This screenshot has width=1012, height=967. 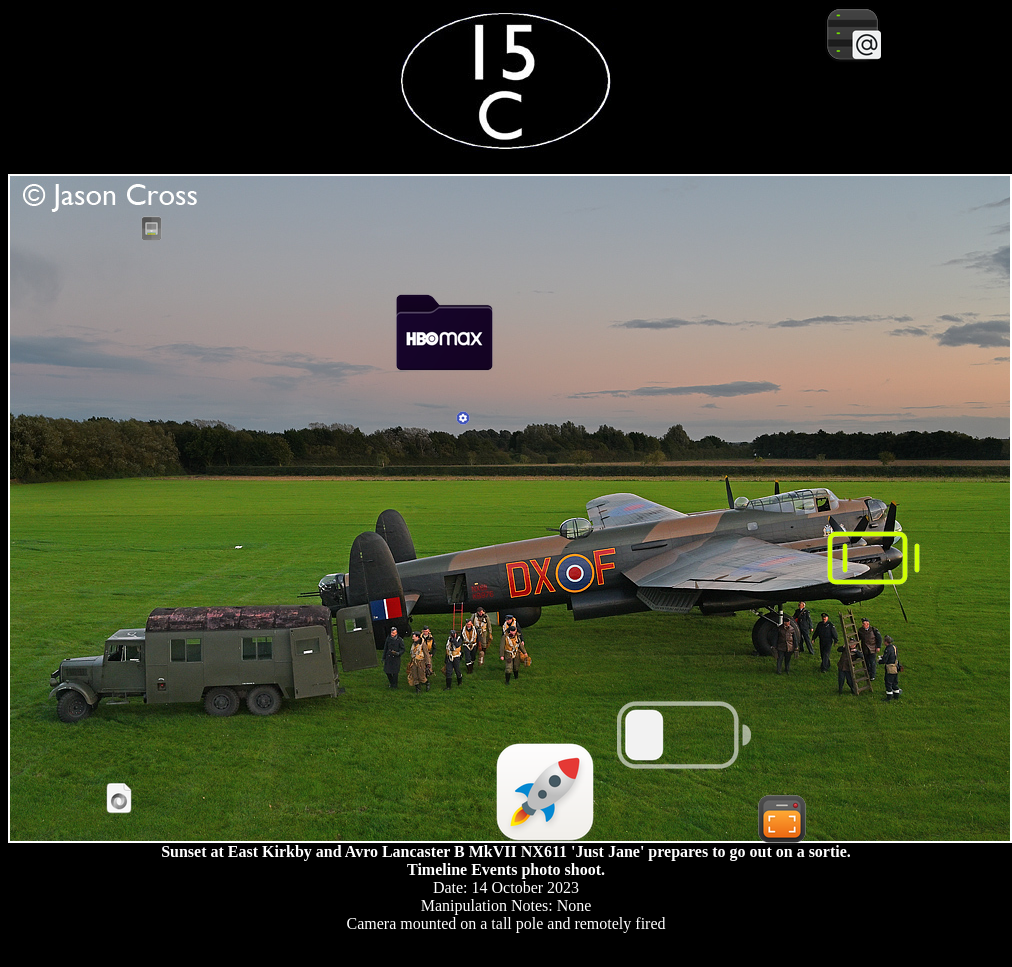 I want to click on launch ibus typing booster input method, so click(x=545, y=792).